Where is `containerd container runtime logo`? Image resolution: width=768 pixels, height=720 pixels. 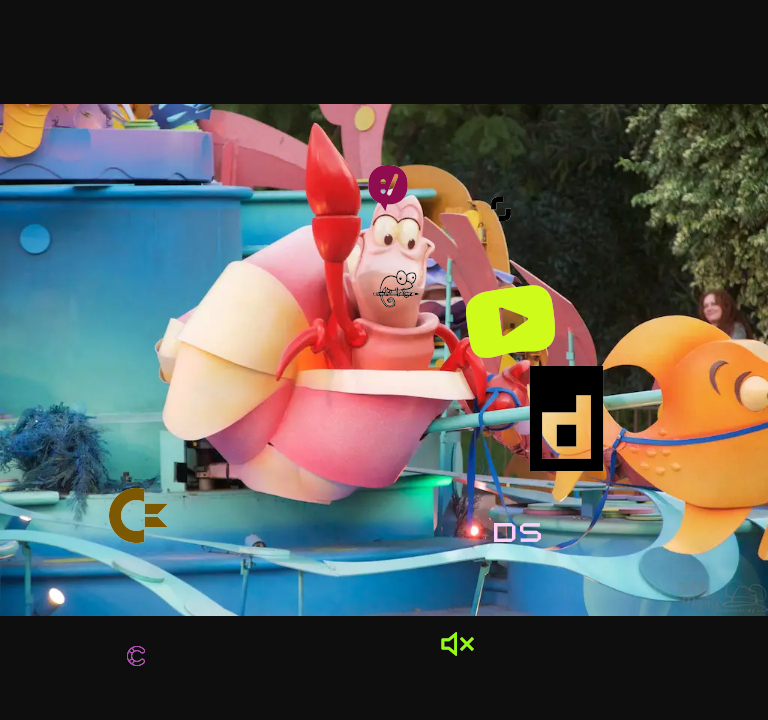
containerd container runtime logo is located at coordinates (566, 418).